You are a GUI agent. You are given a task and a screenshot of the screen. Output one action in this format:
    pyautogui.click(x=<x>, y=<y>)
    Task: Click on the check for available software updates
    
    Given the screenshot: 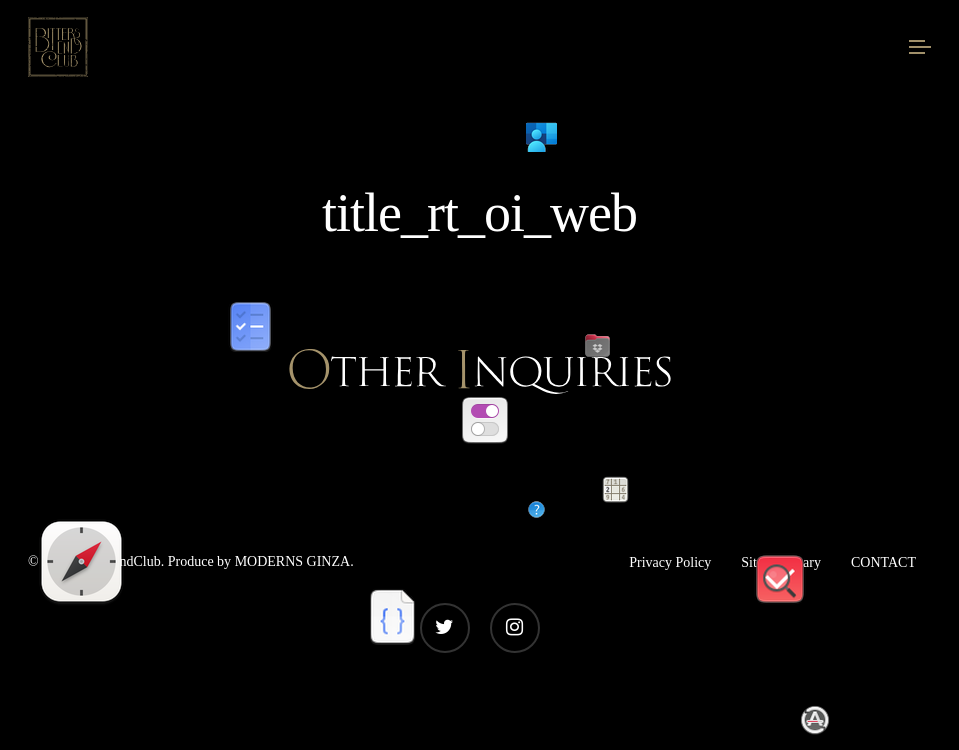 What is the action you would take?
    pyautogui.click(x=815, y=720)
    